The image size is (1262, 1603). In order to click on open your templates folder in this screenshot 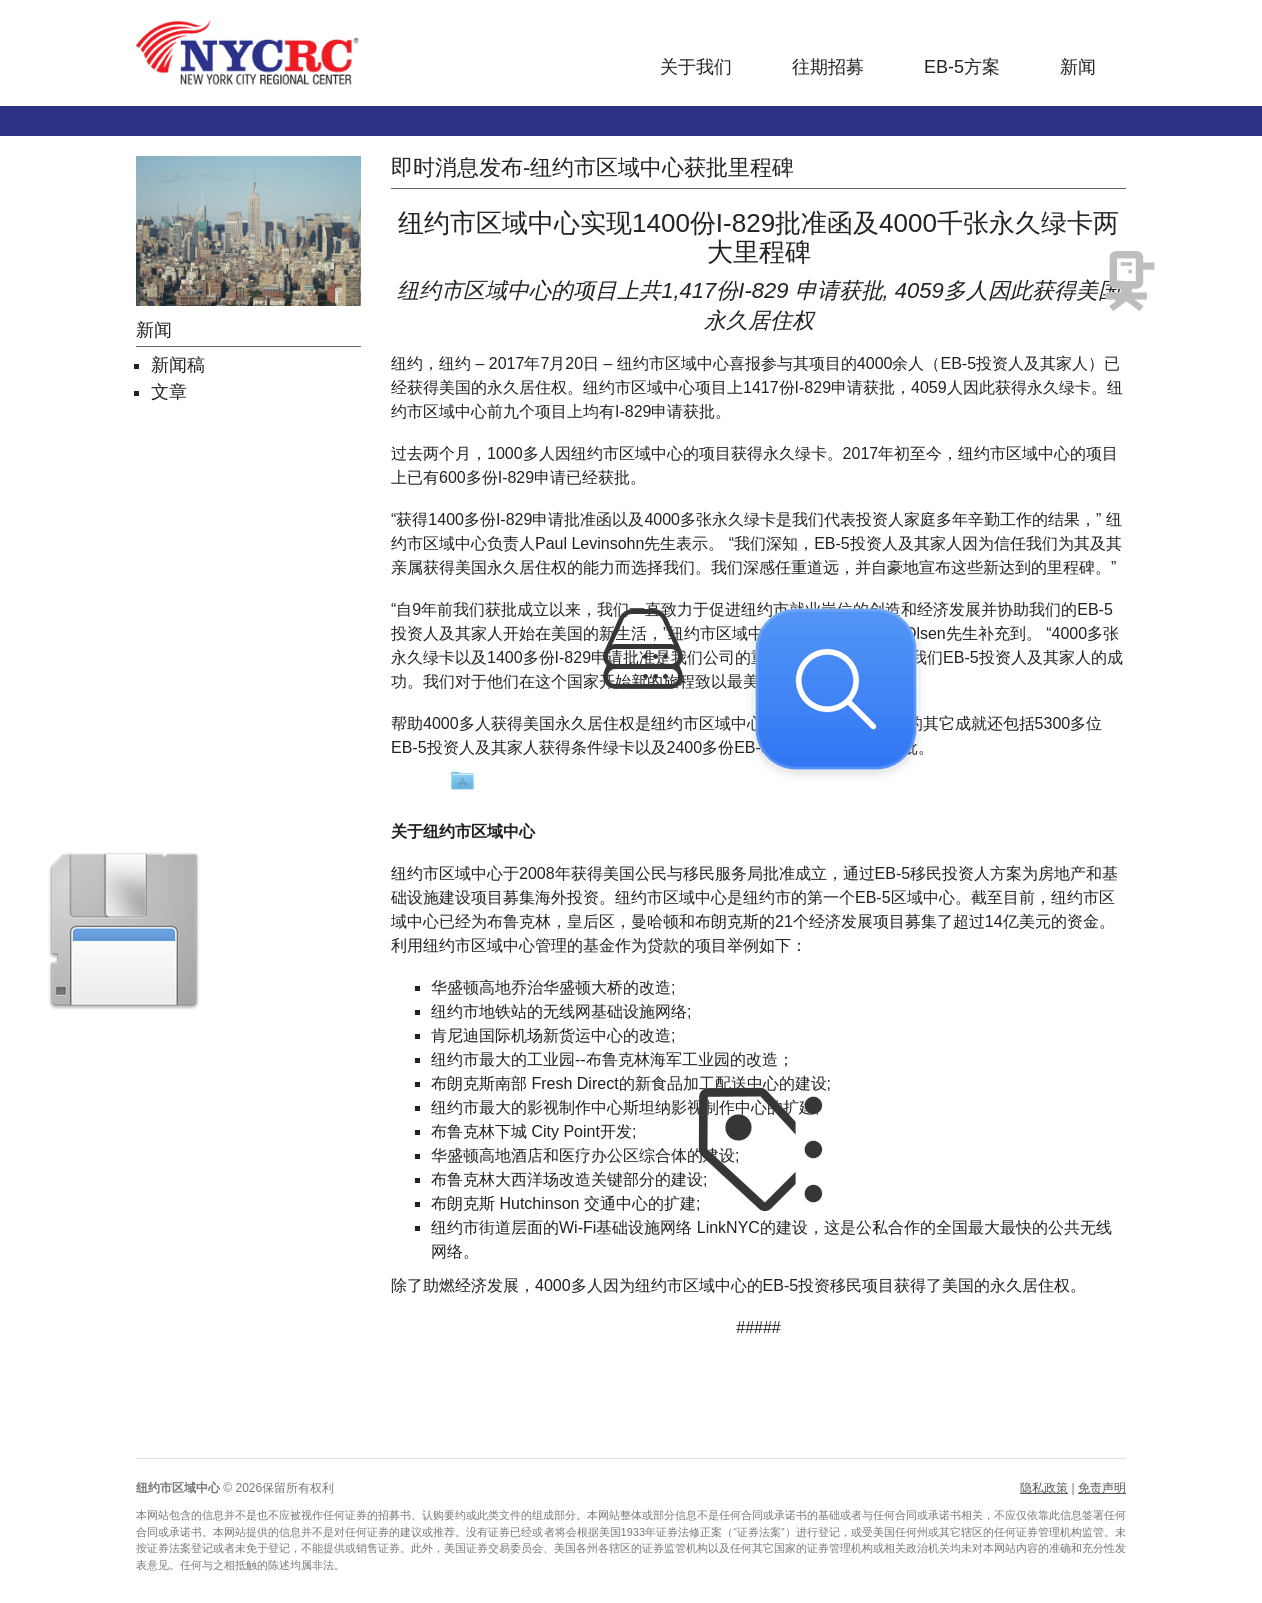, I will do `click(462, 780)`.